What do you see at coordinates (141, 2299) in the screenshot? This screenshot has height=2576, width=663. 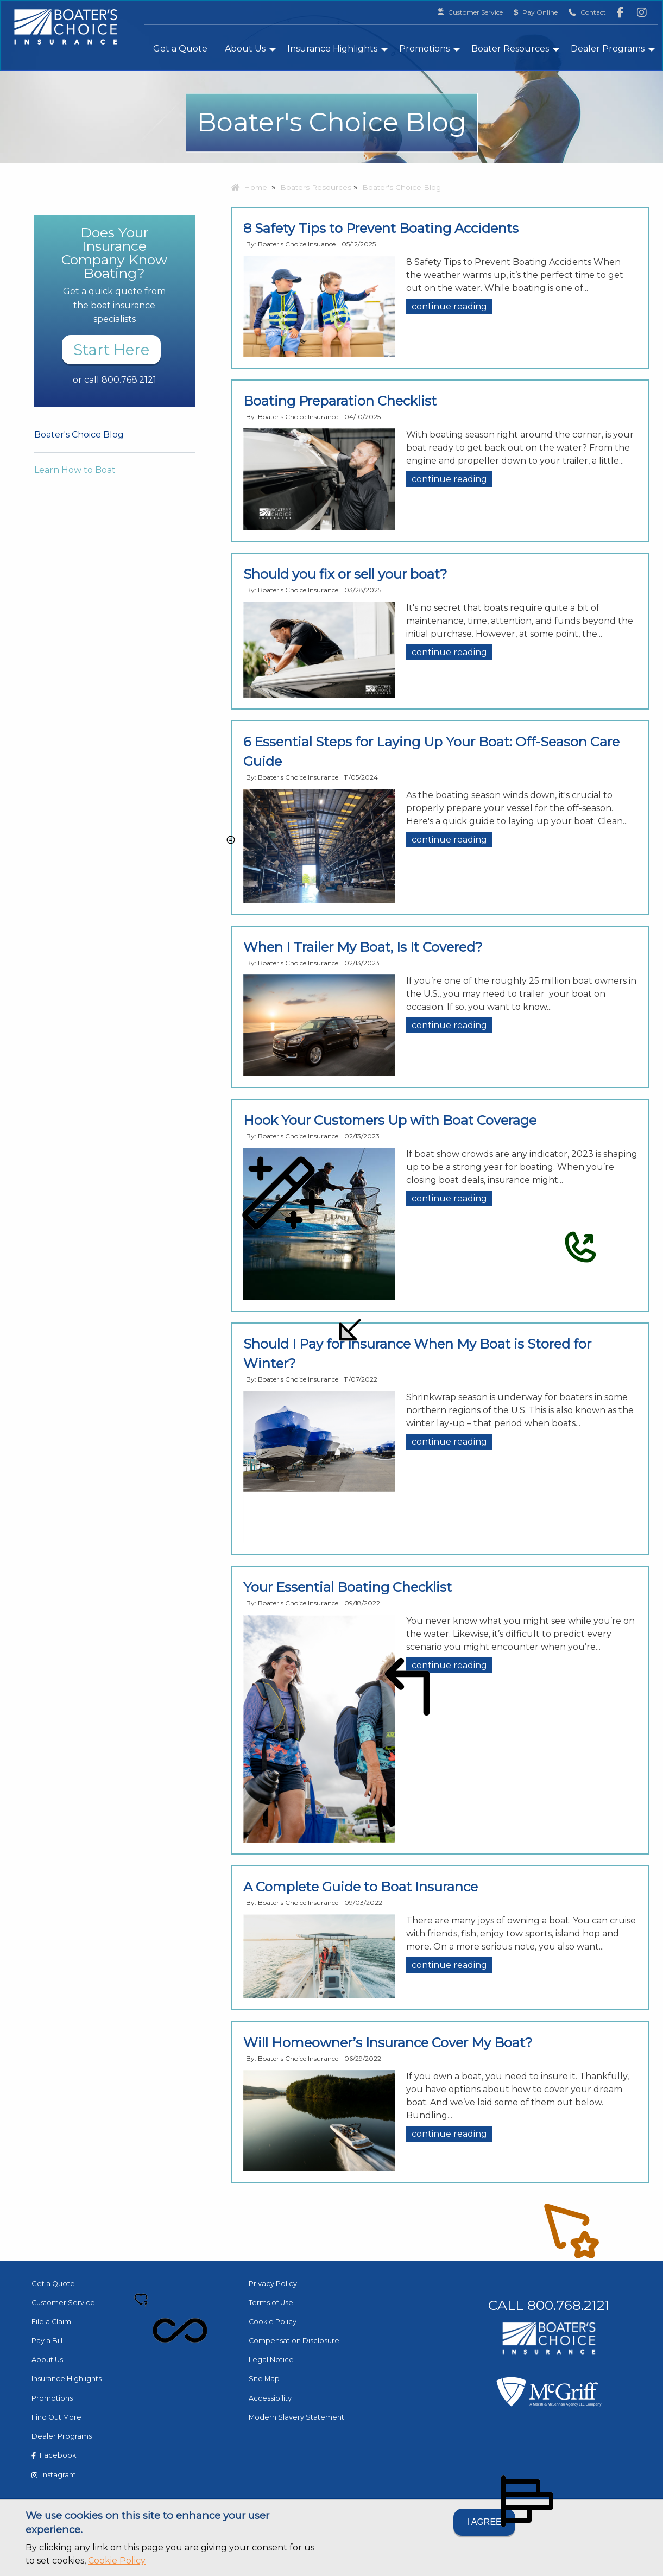 I see `get help about favorites or liked items` at bounding box center [141, 2299].